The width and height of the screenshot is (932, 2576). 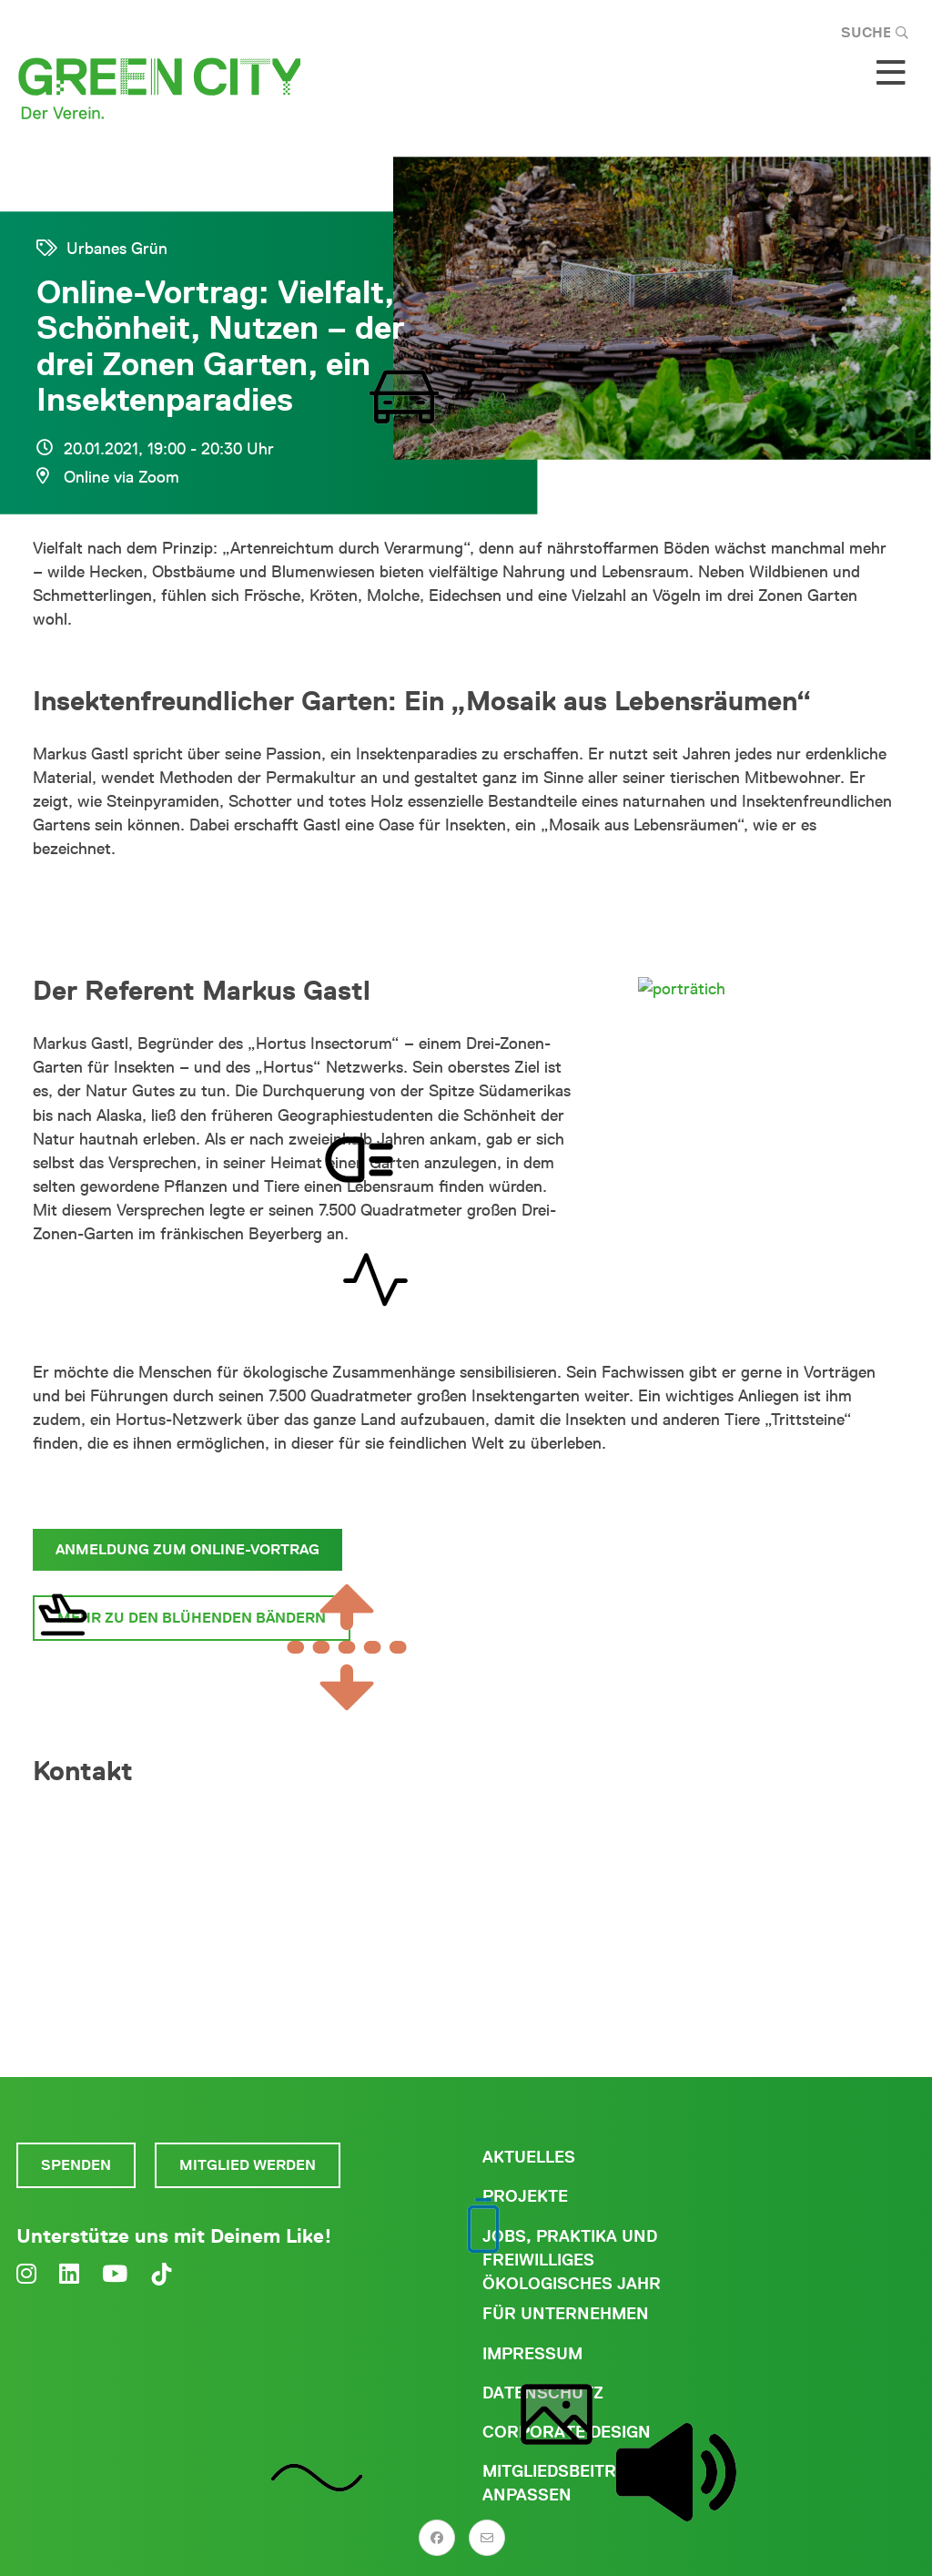 I want to click on view health or heart rate data, so click(x=375, y=1280).